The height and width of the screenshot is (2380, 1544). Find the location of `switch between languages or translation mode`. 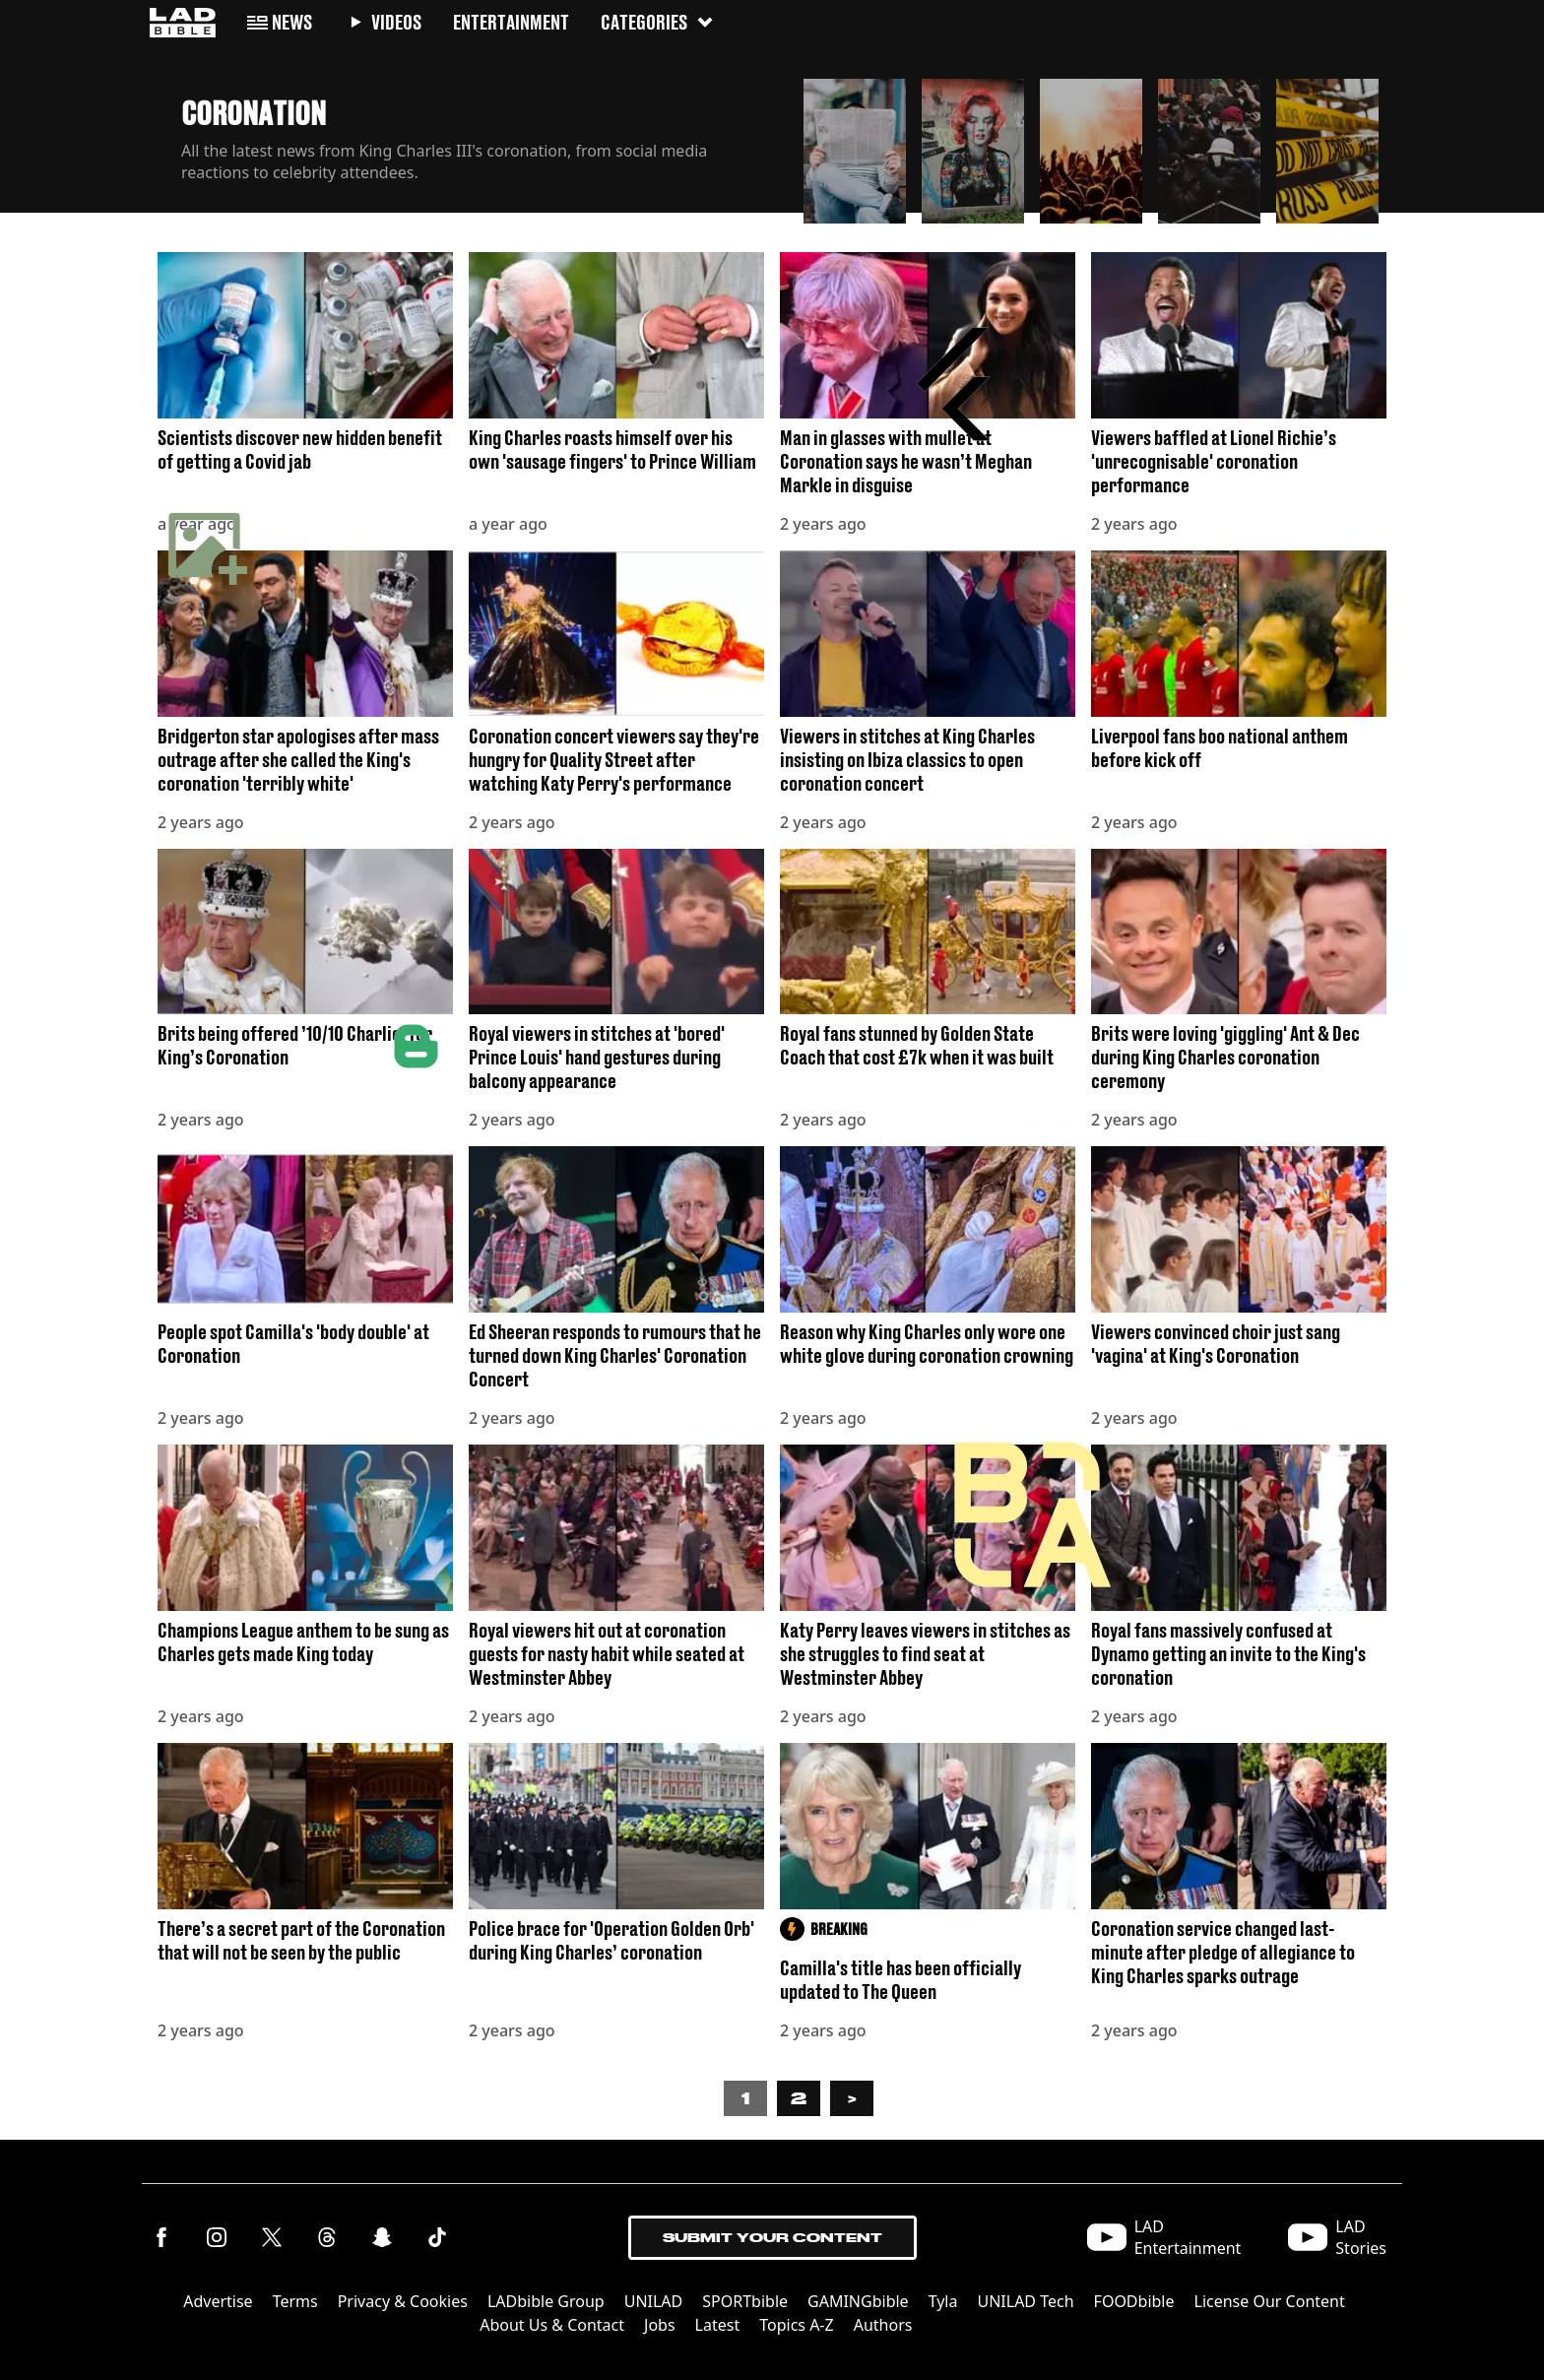

switch between languages or translation mode is located at coordinates (1027, 1514).